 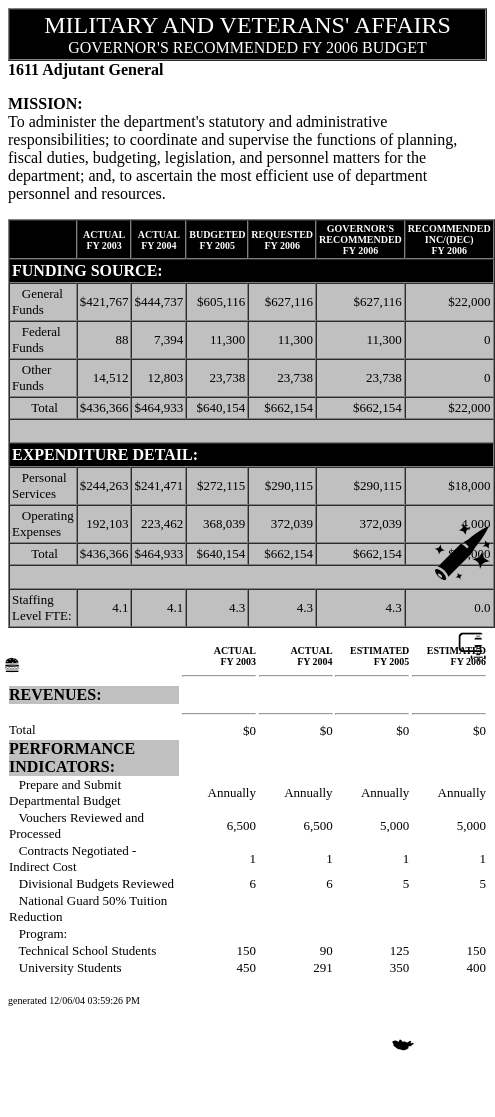 I want to click on food or restaurant category, so click(x=12, y=665).